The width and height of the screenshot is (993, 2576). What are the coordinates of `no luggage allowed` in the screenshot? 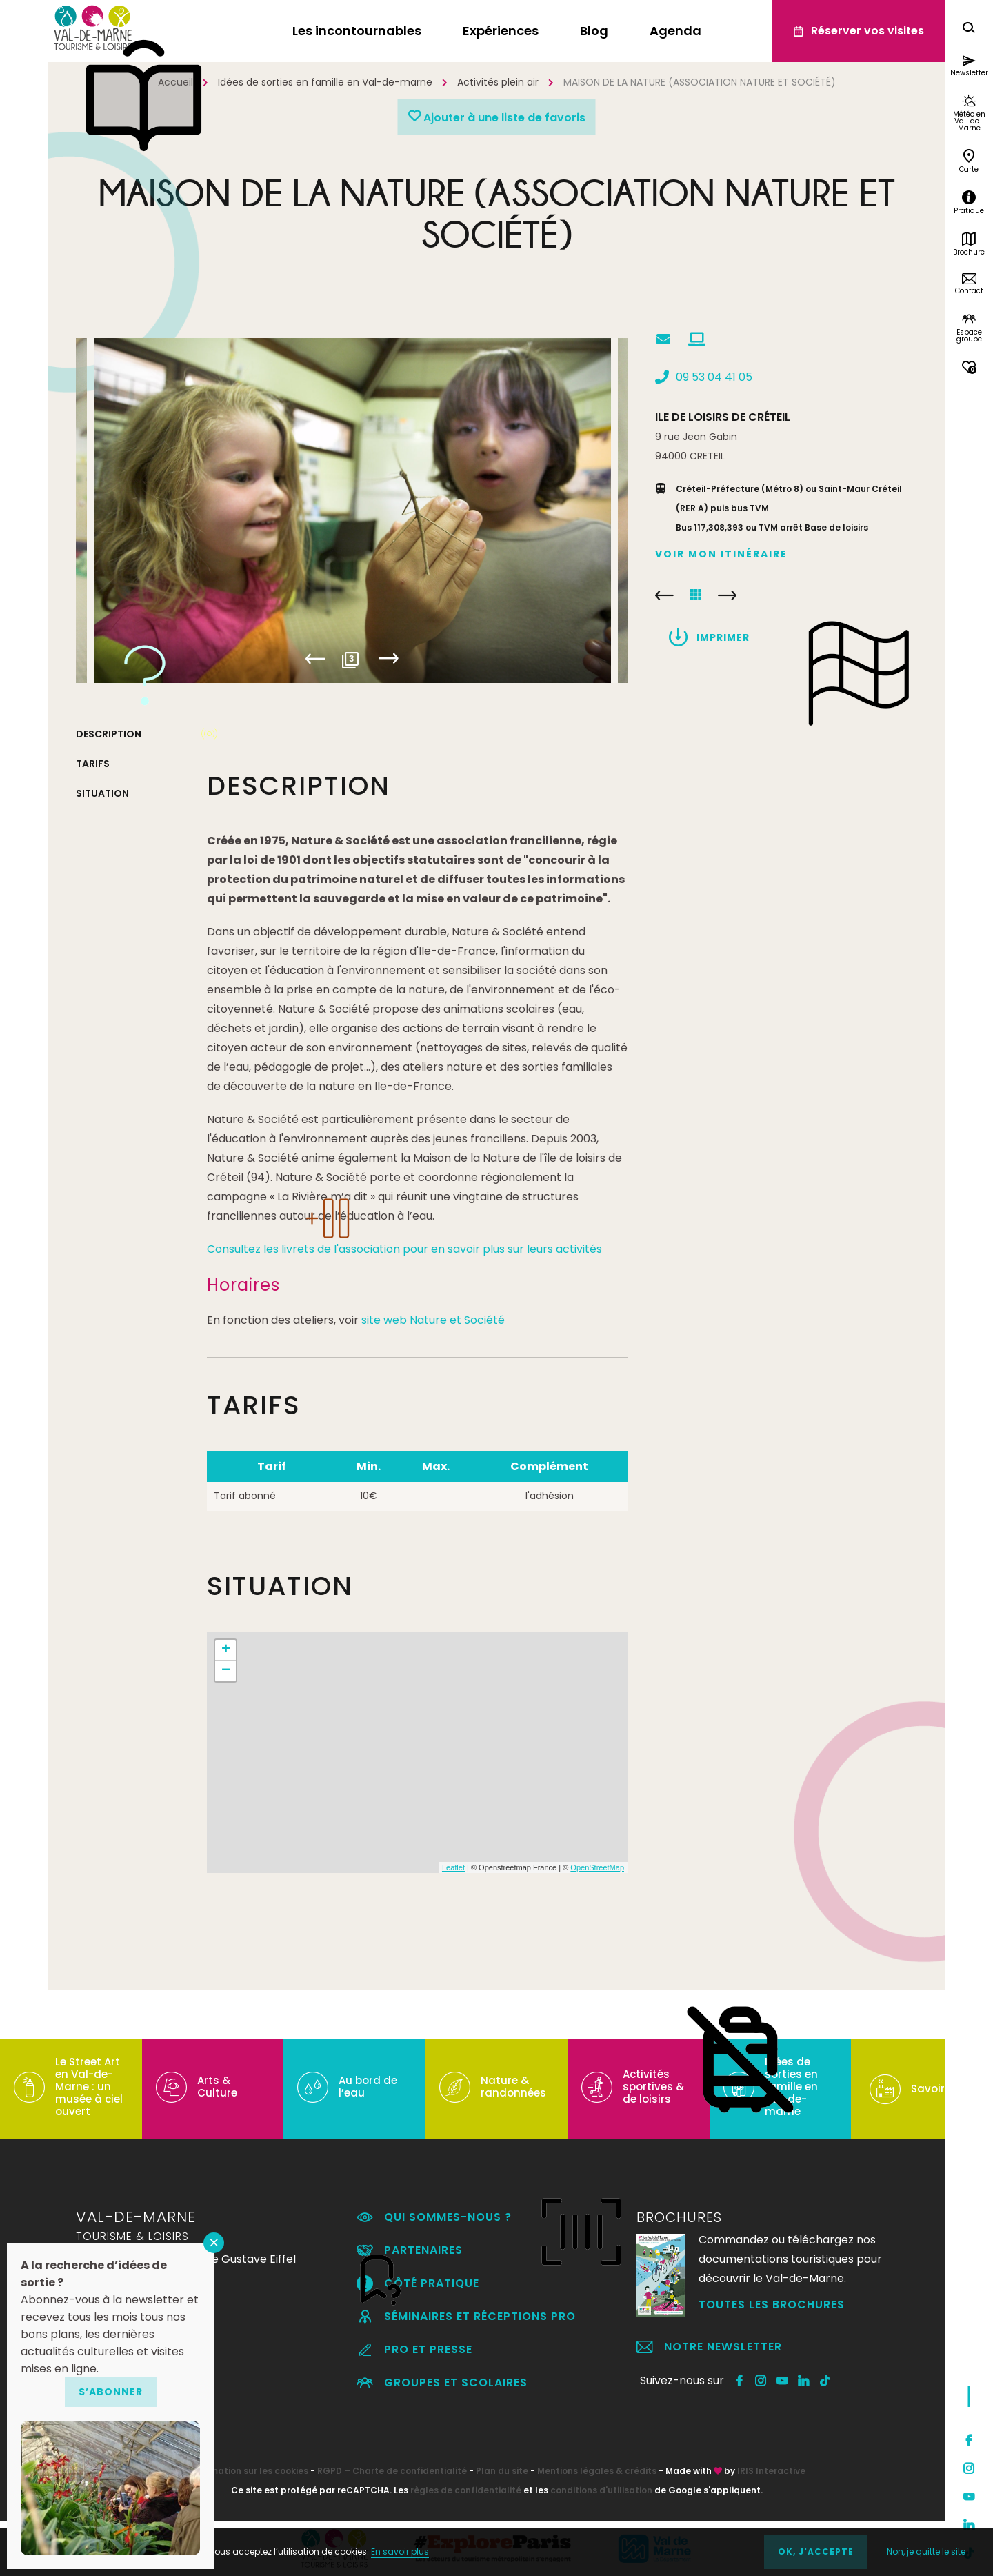 It's located at (740, 2059).